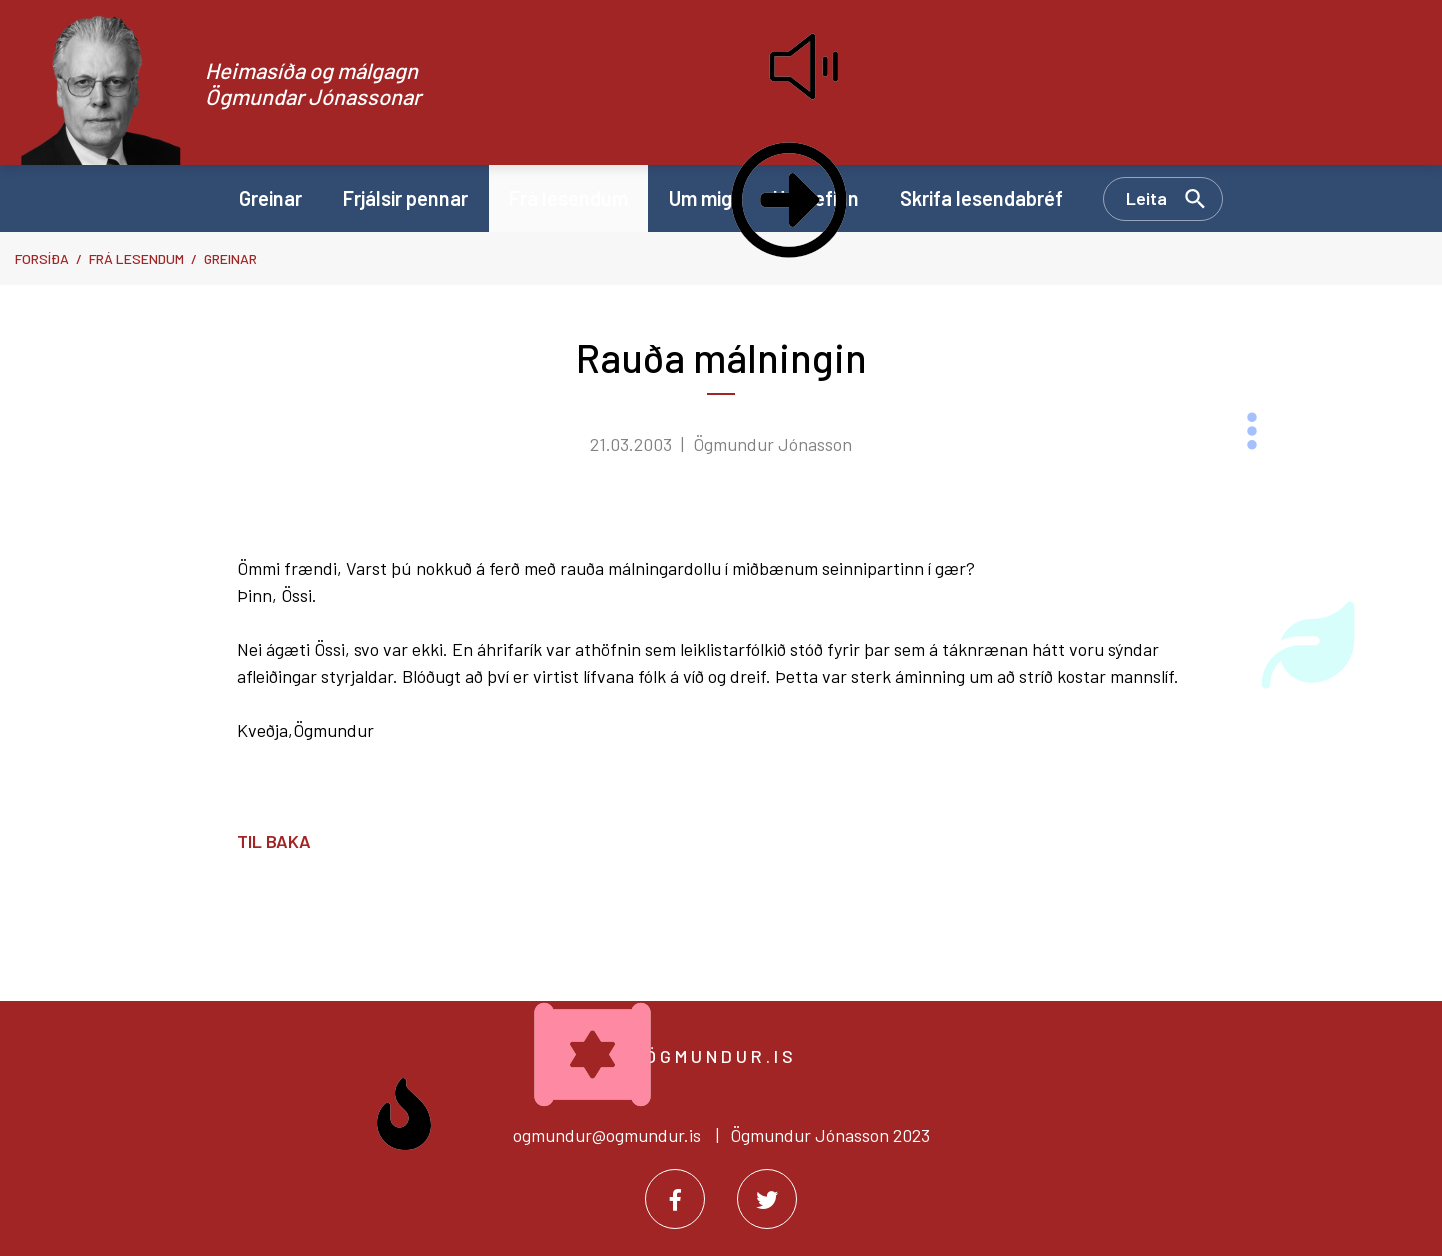 The height and width of the screenshot is (1256, 1442). Describe the element at coordinates (404, 1114) in the screenshot. I see `indicates trending or hot content` at that location.